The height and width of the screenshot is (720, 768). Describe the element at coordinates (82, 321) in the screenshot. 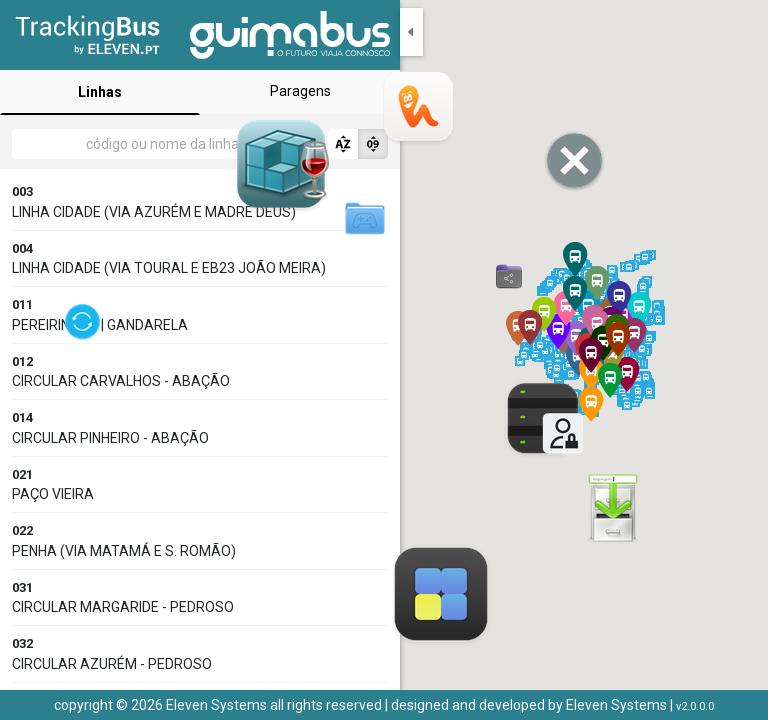

I see `file is currently syncing with shared folder` at that location.